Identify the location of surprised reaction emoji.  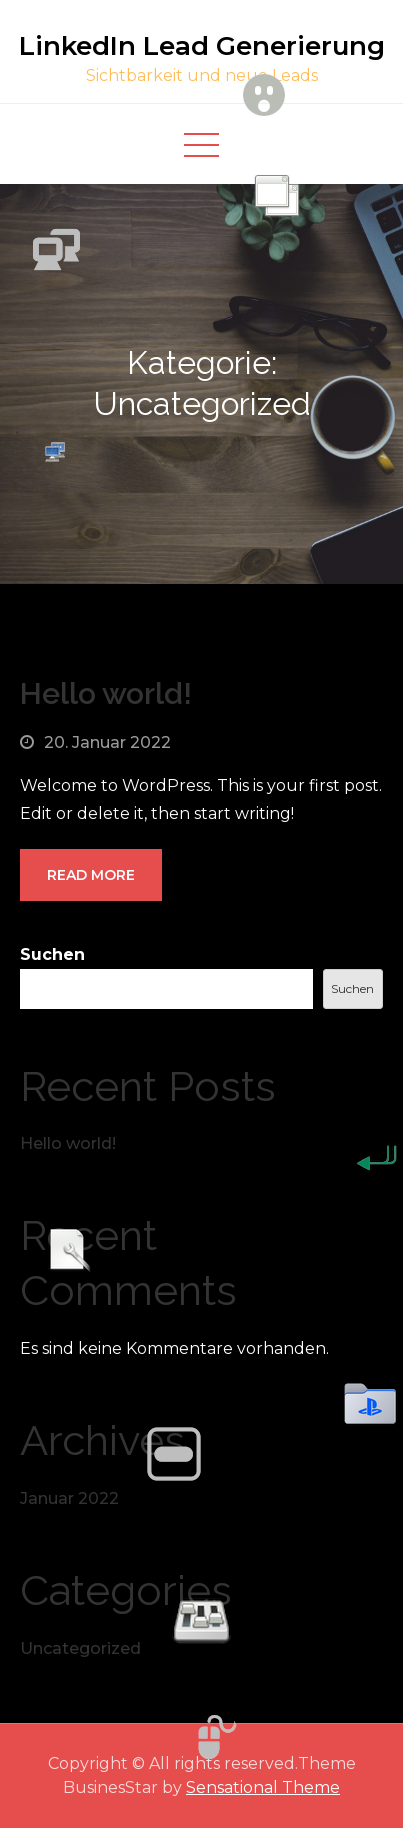
(264, 95).